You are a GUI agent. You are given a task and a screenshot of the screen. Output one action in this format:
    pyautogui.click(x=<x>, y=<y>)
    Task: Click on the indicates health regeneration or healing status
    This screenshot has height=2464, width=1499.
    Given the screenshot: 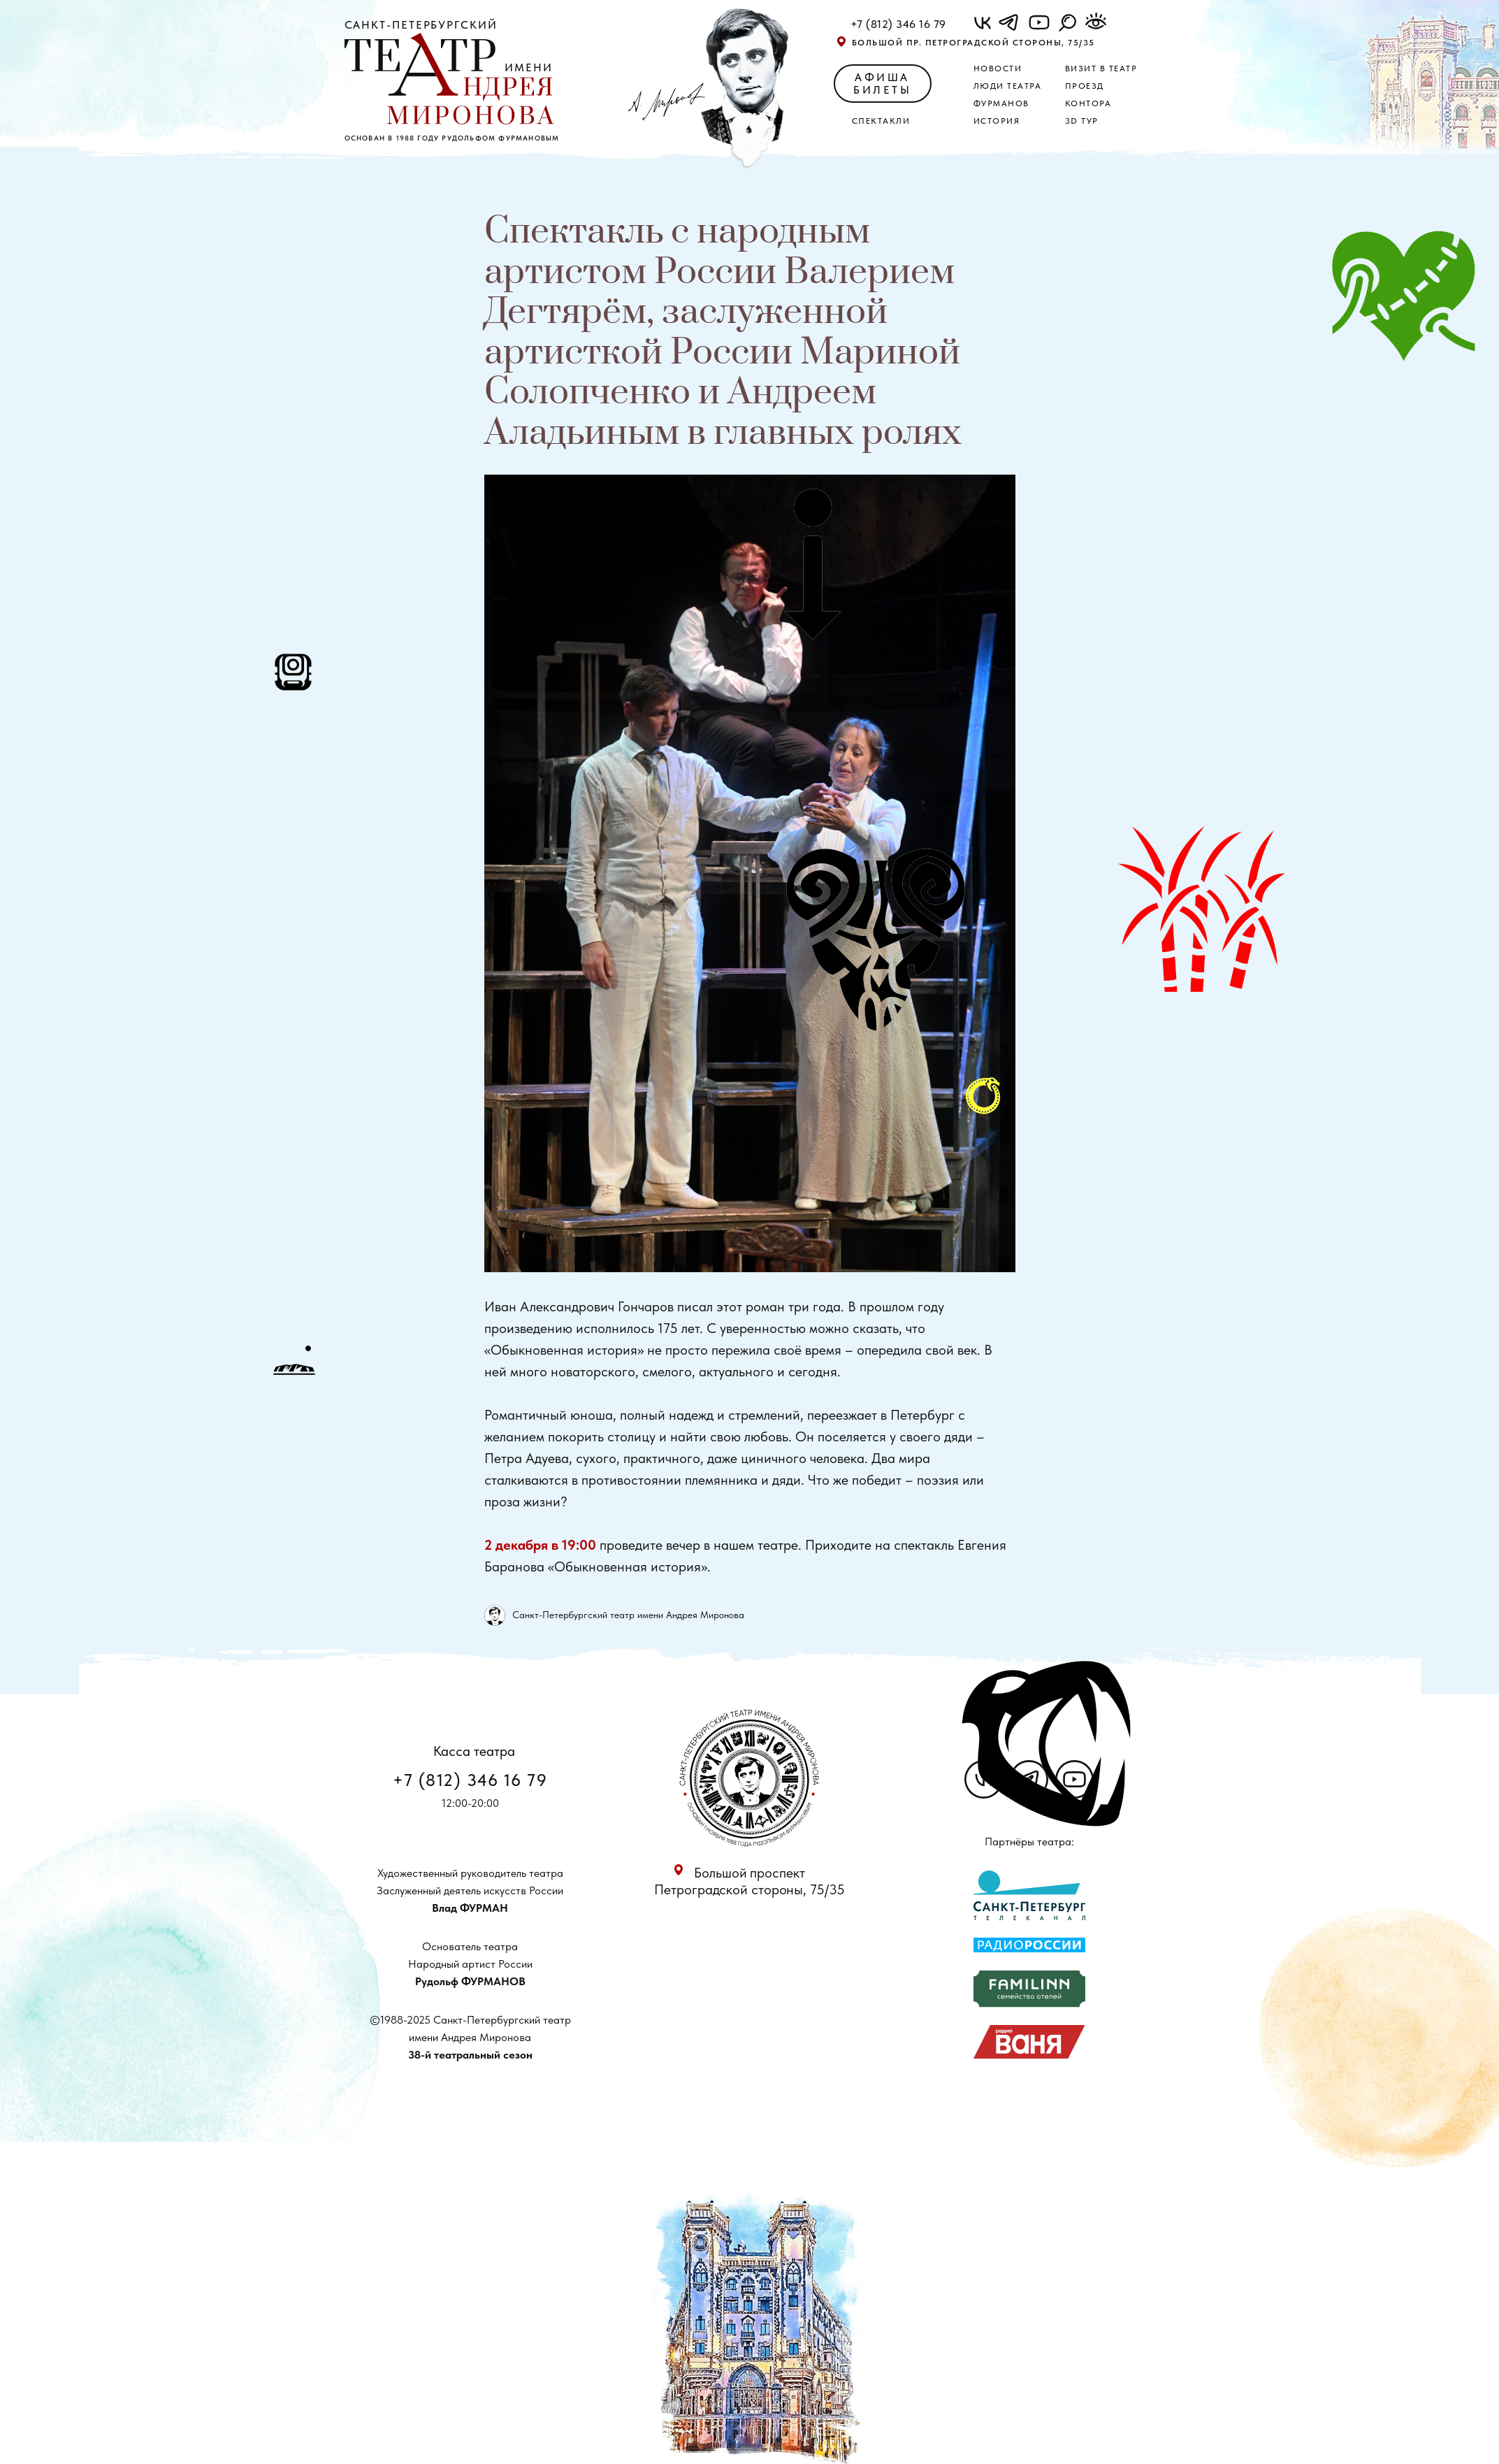 What is the action you would take?
    pyautogui.click(x=1403, y=298)
    